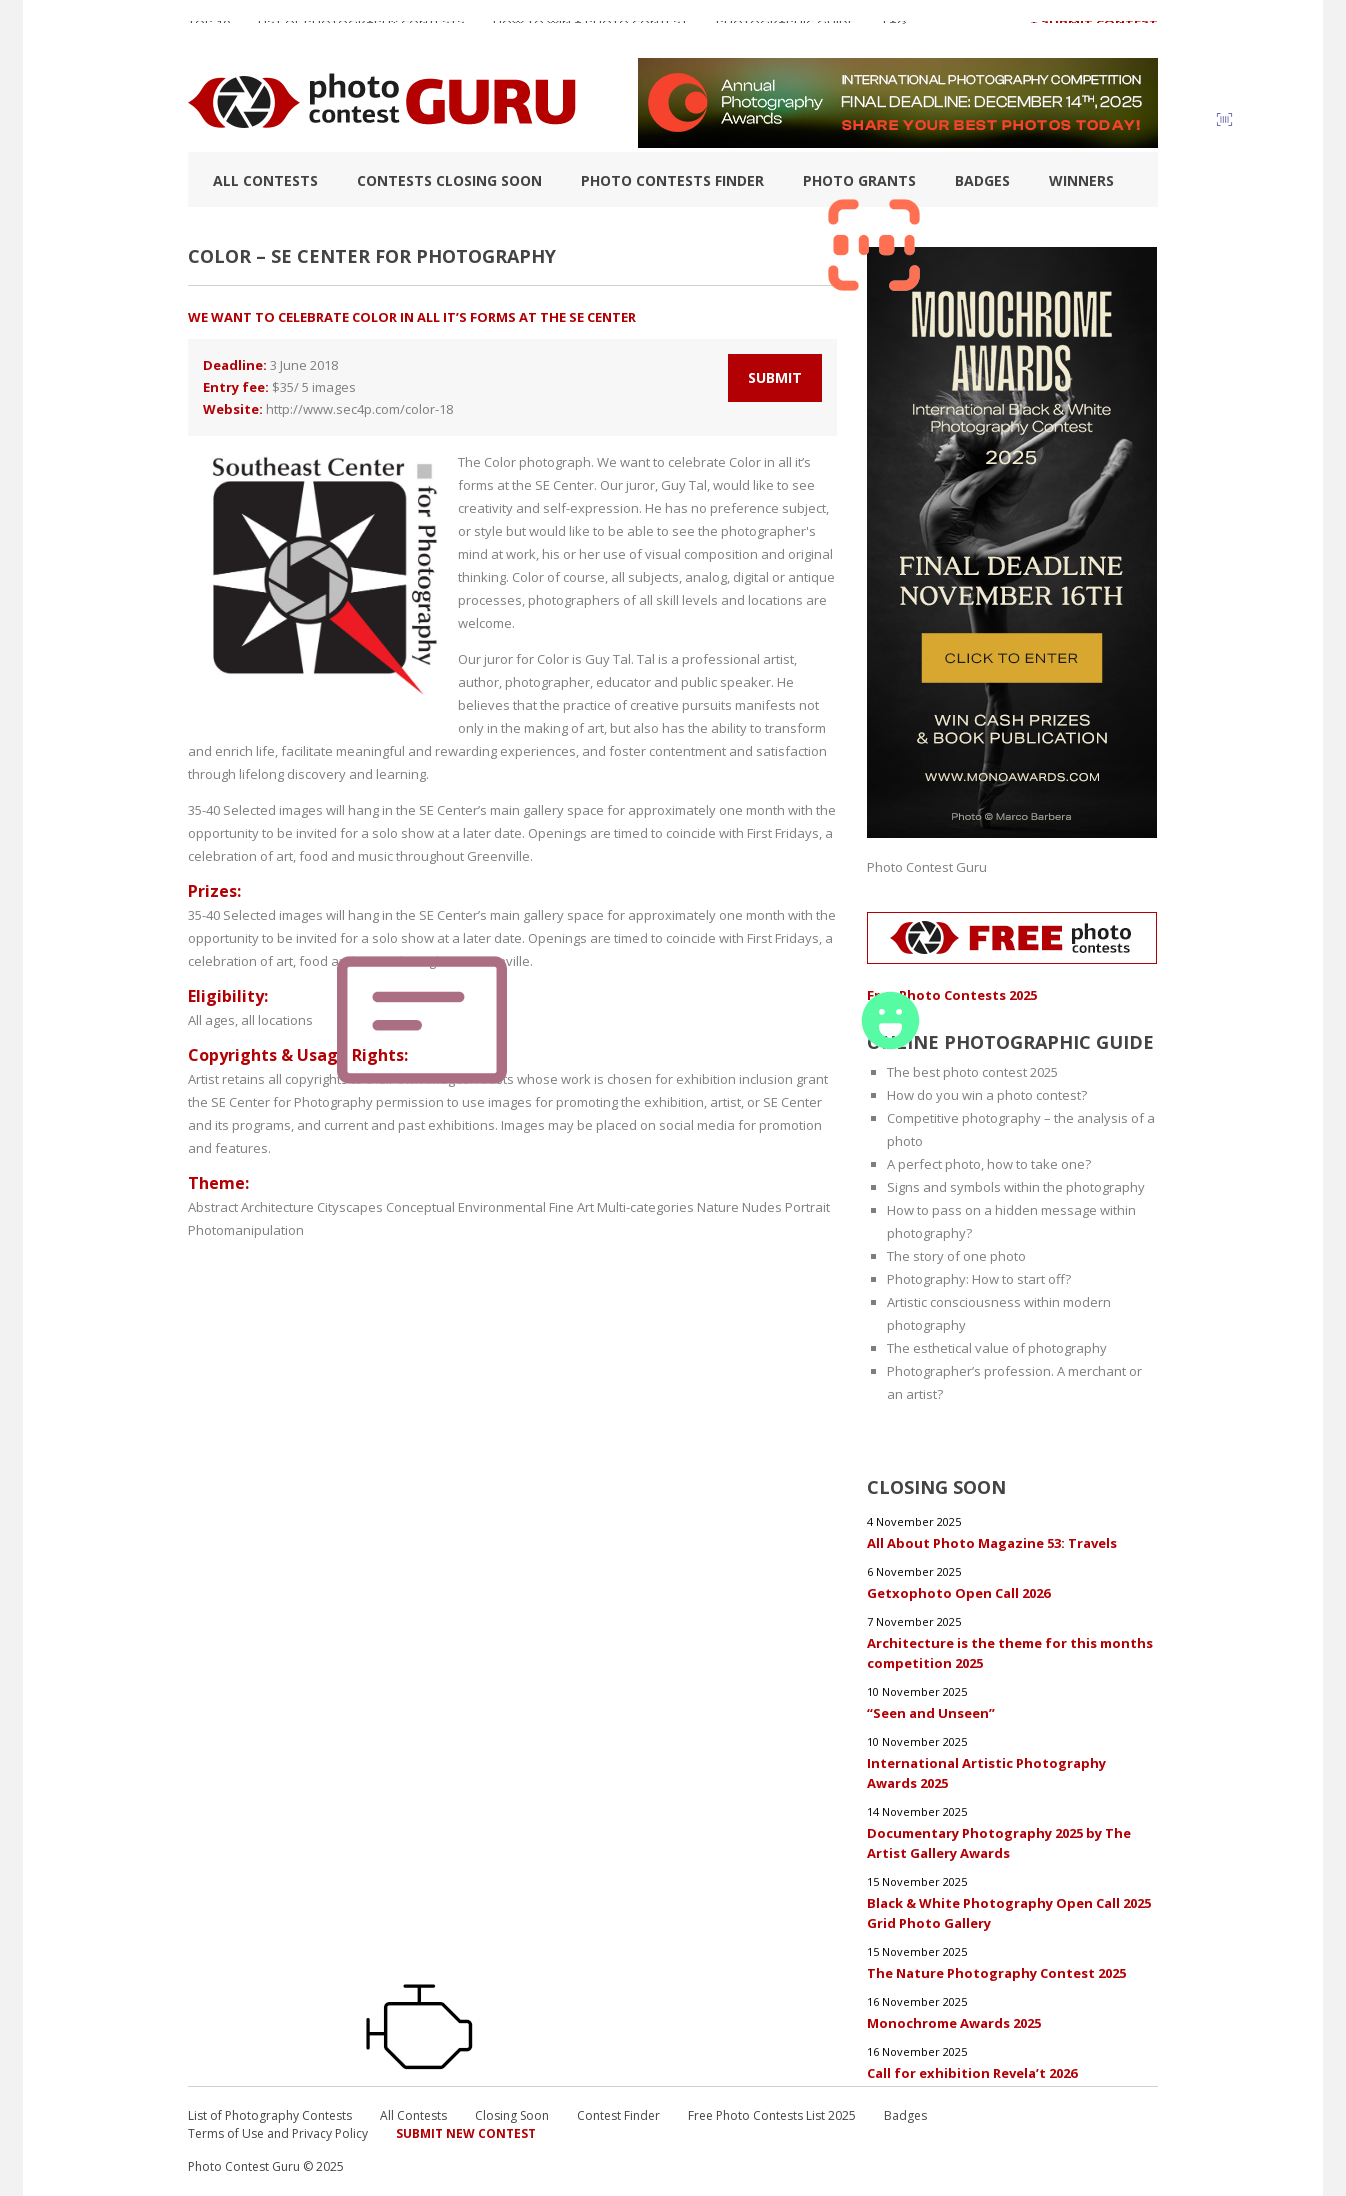 This screenshot has width=1346, height=2196. I want to click on scan a barcode or QR code, so click(874, 245).